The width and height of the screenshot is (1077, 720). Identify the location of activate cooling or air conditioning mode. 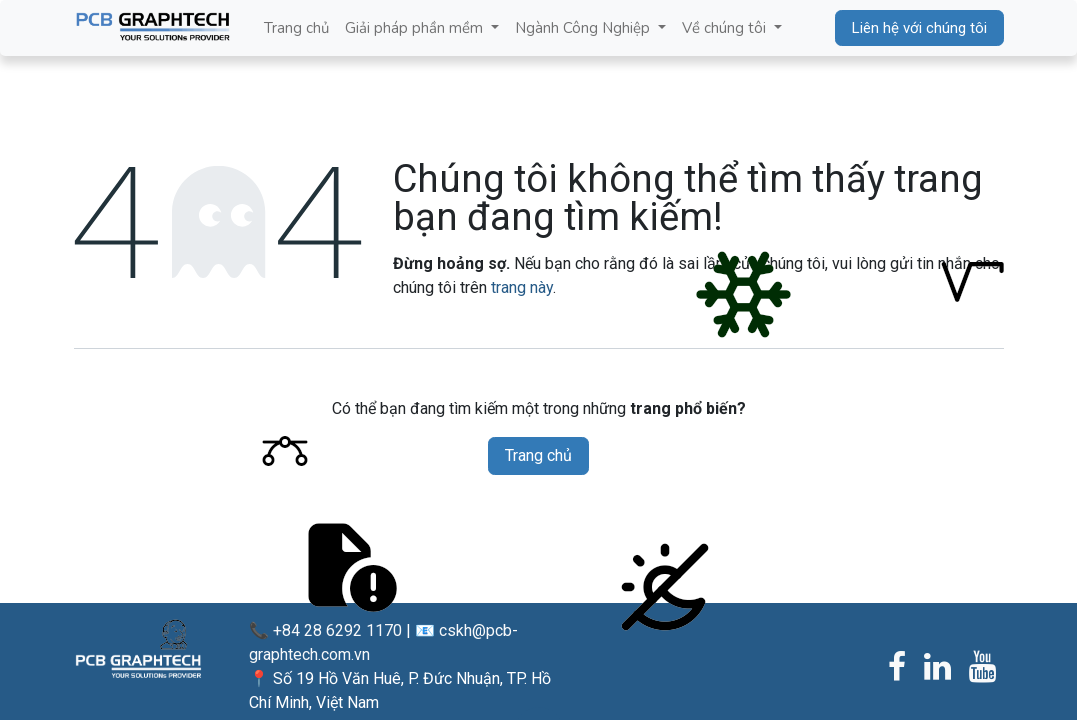
(743, 294).